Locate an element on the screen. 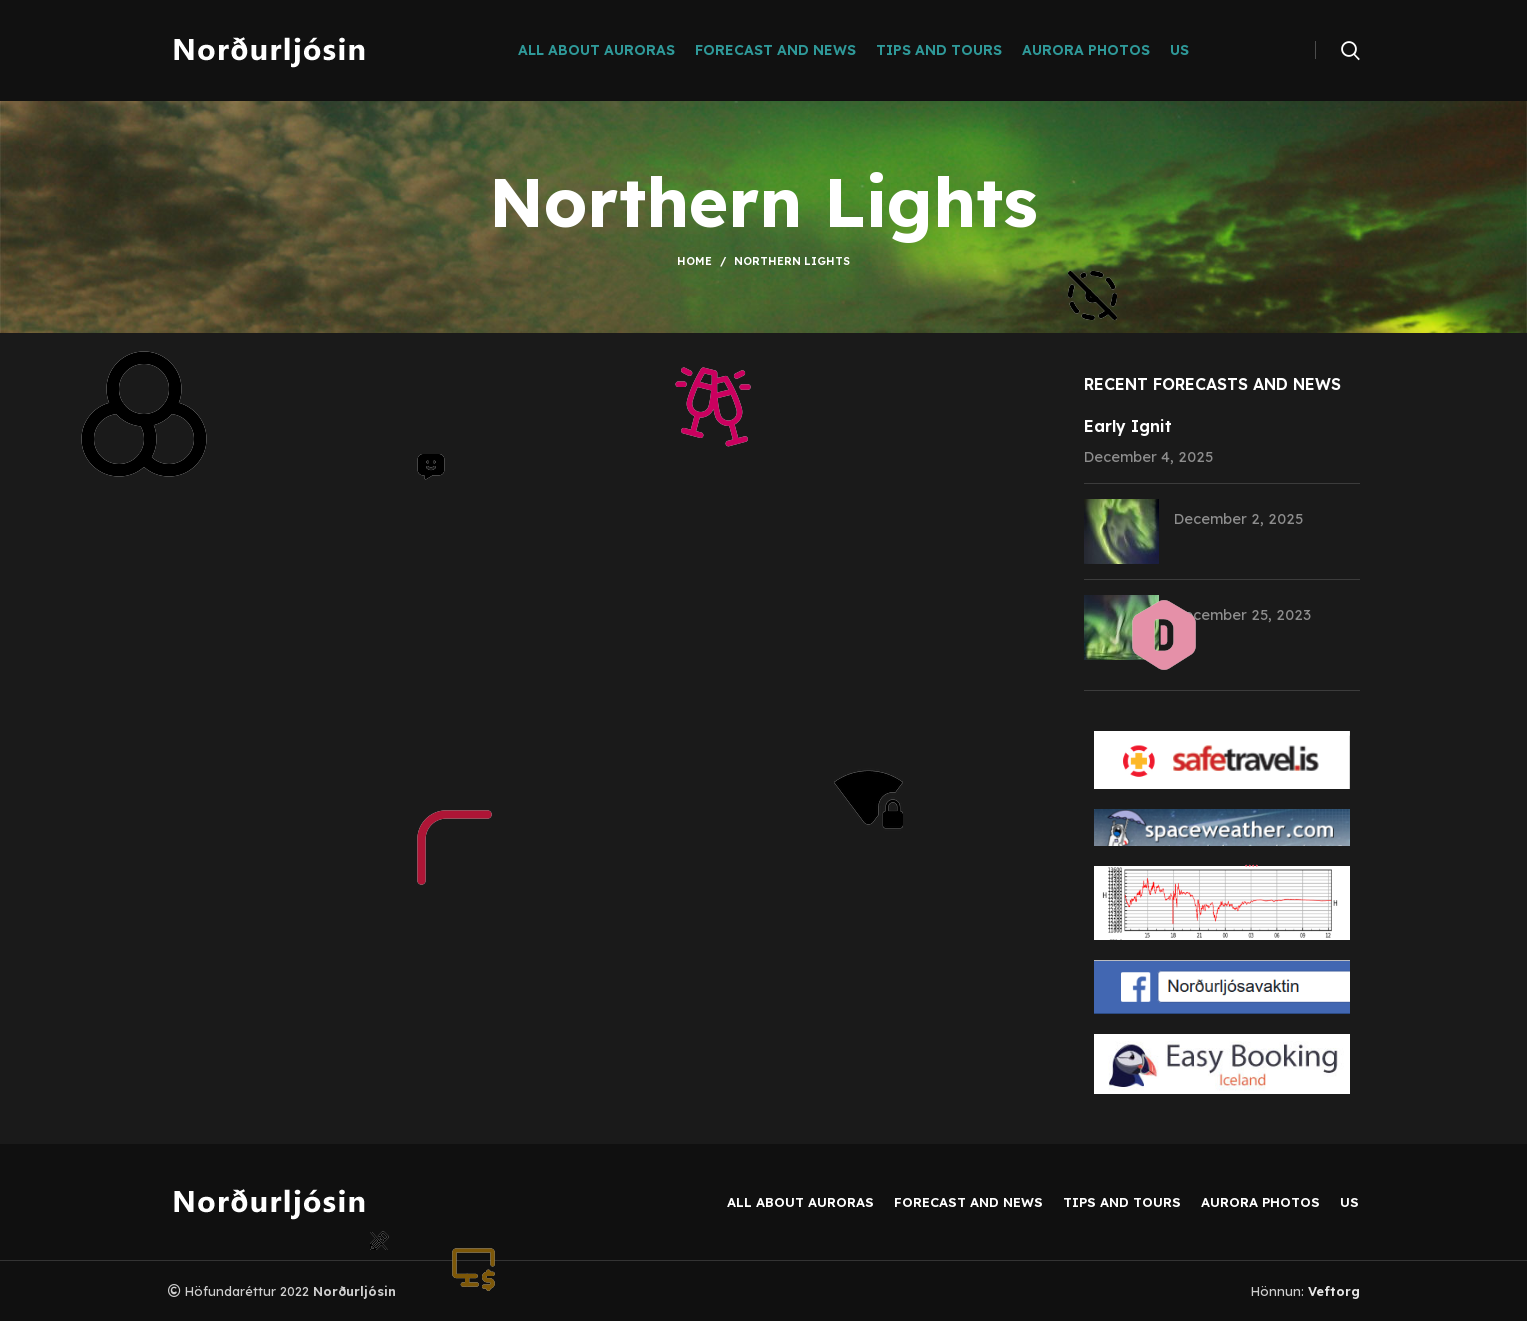 The width and height of the screenshot is (1527, 1321). indicates very weak or minimal signal strength is located at coordinates (1251, 860).